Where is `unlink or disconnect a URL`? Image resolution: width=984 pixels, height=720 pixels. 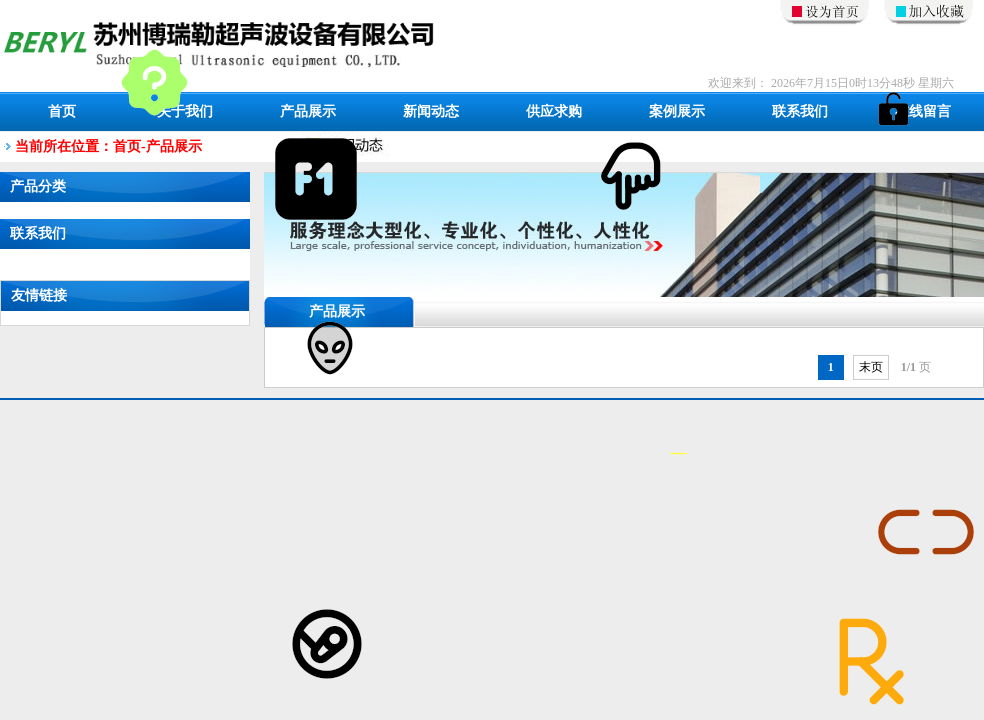 unlink or disconnect a URL is located at coordinates (926, 532).